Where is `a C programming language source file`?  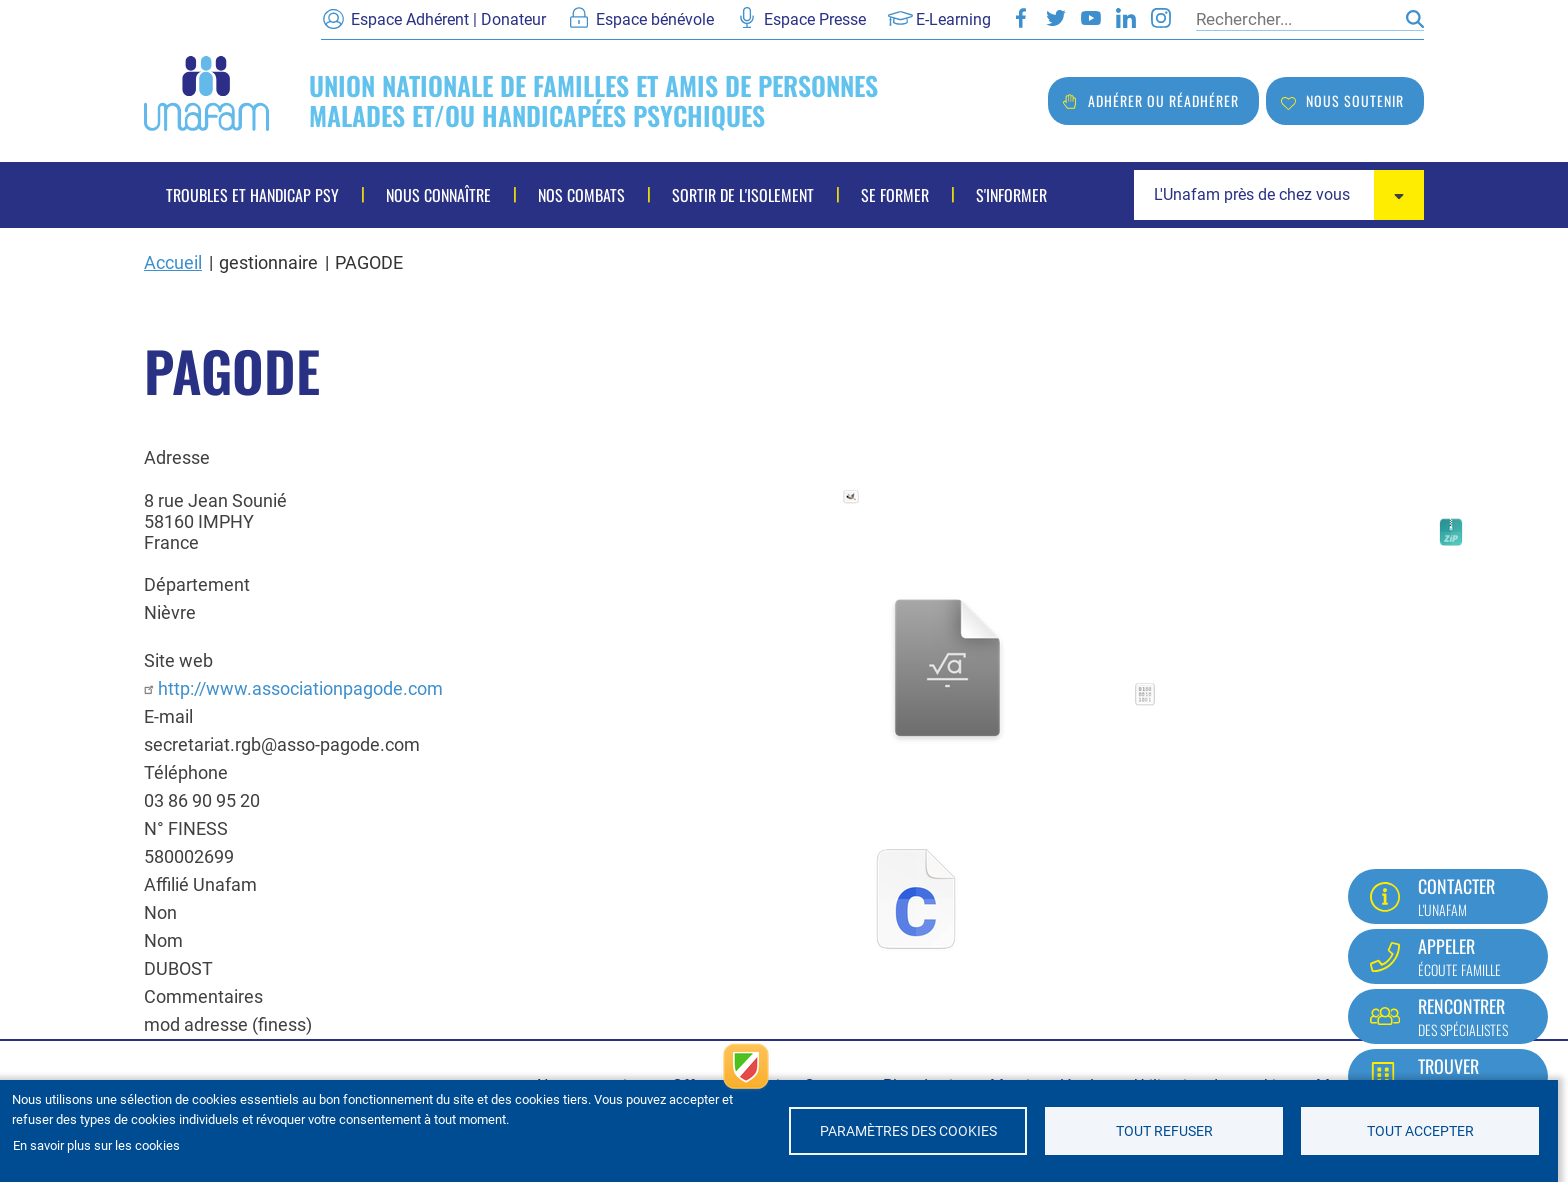 a C programming language source file is located at coordinates (916, 899).